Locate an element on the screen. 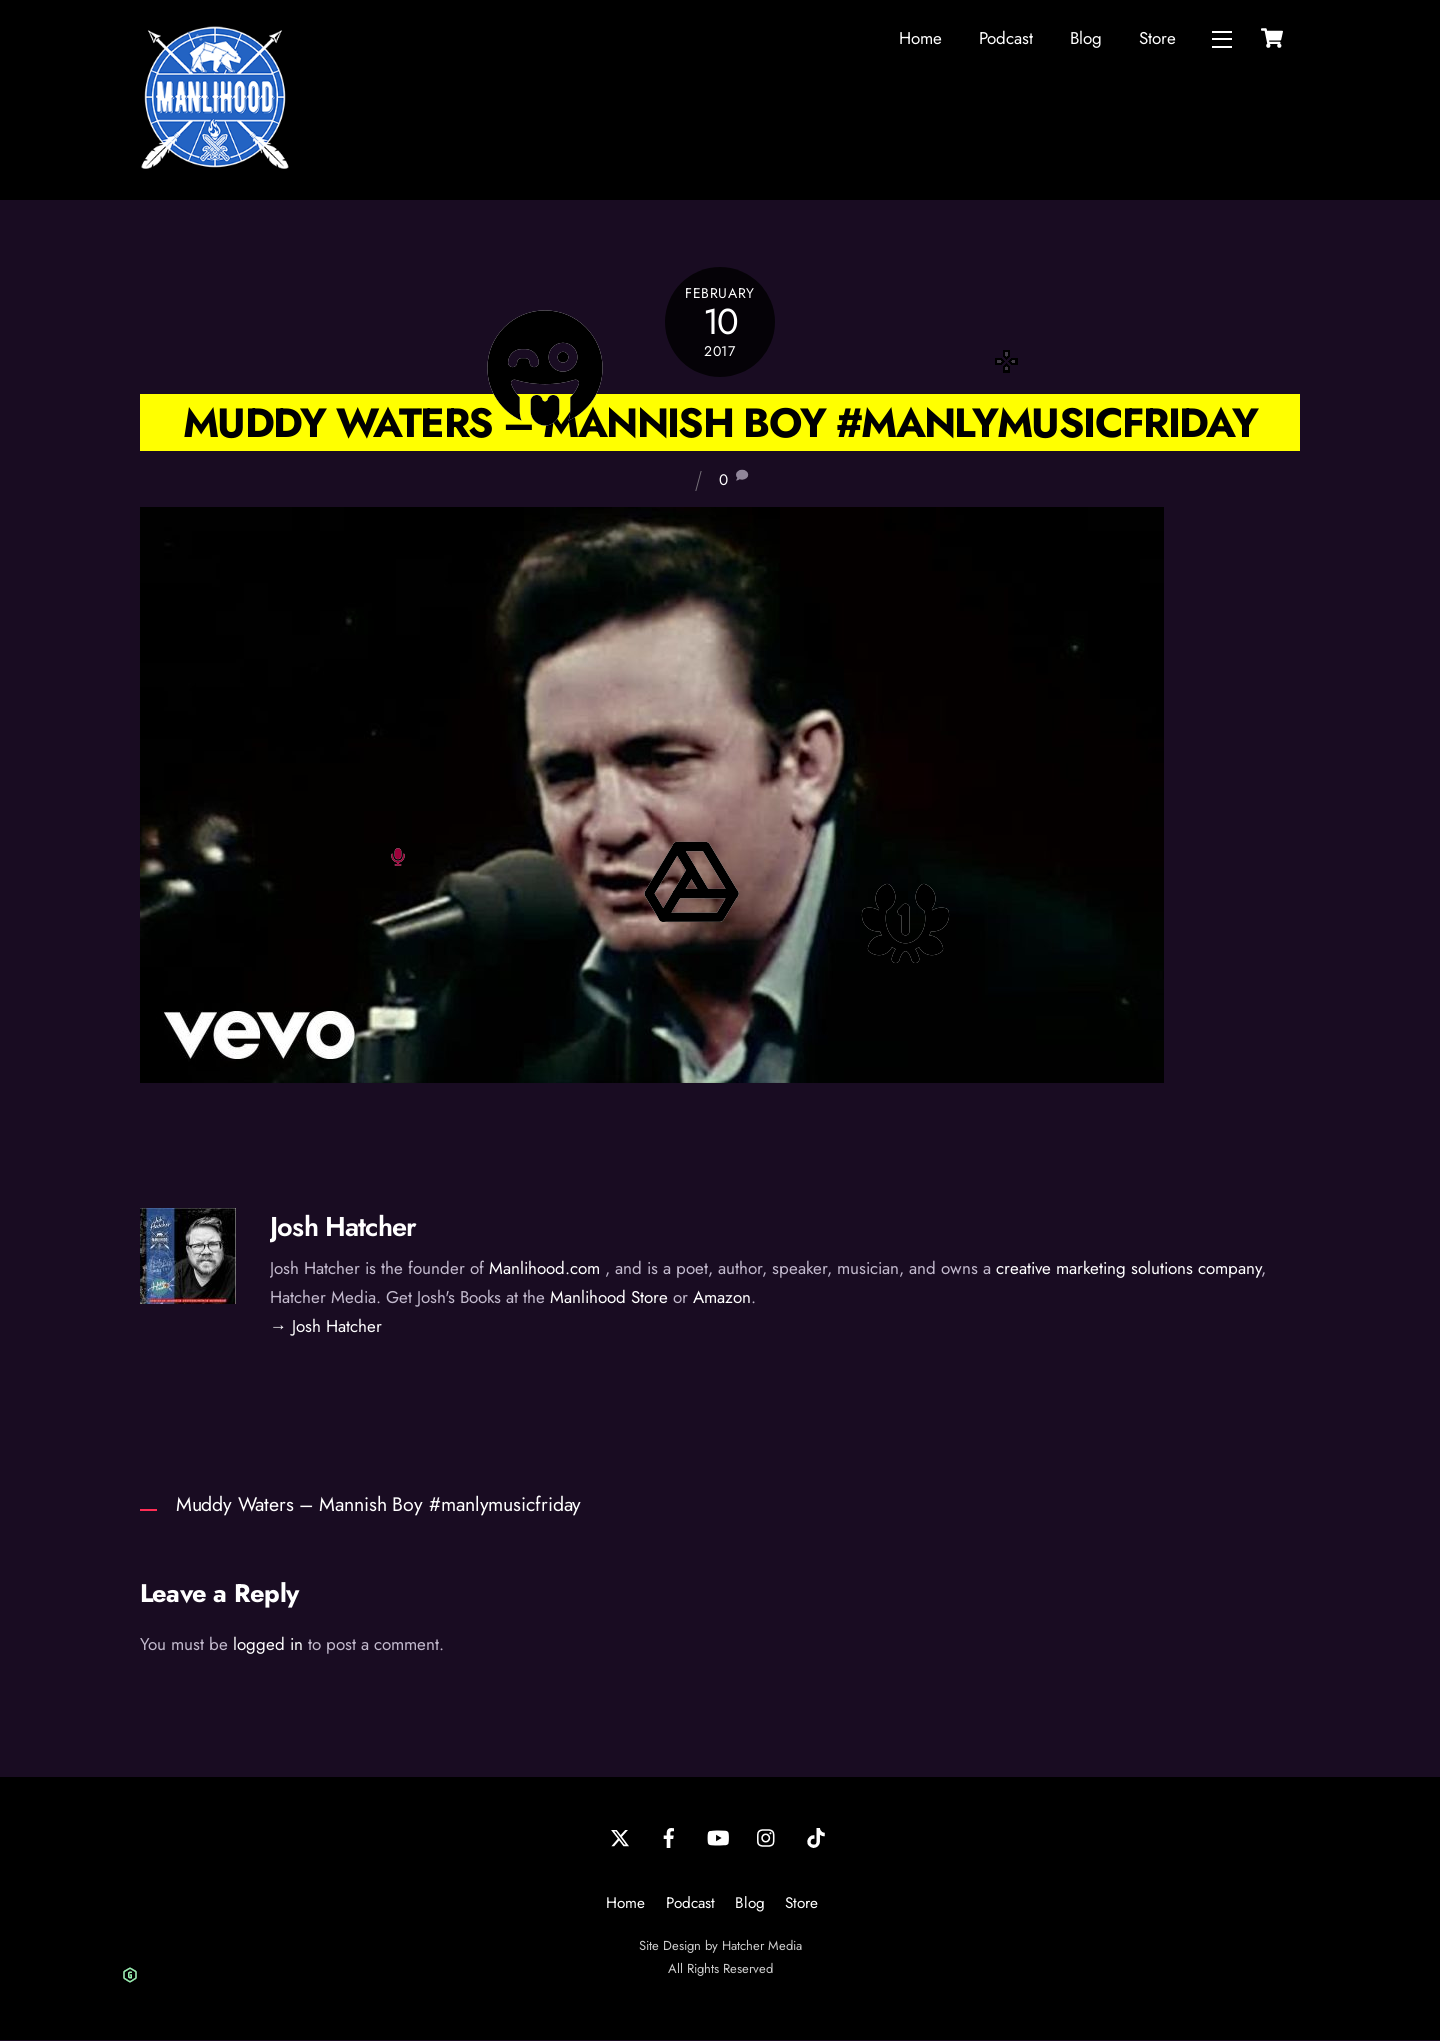 The width and height of the screenshot is (1440, 2041). indicates first place or top ranking is located at coordinates (905, 923).